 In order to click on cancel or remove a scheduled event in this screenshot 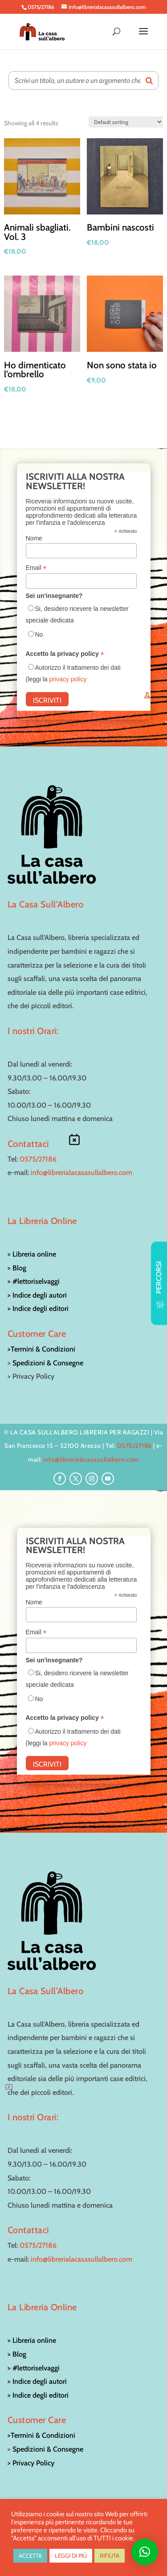, I will do `click(74, 1140)`.